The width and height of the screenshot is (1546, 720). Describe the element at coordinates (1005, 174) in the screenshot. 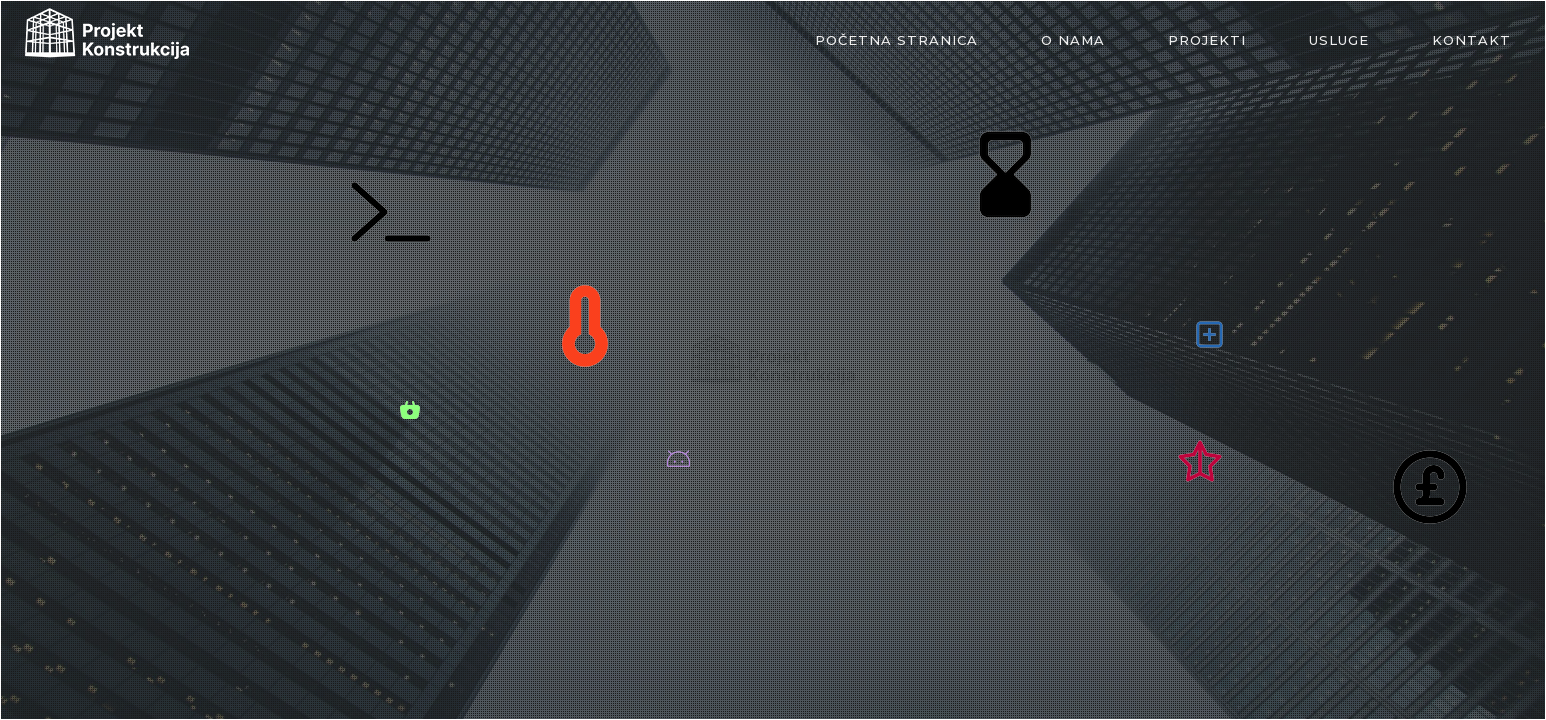

I see `indicates time remaining or countdown in progress` at that location.